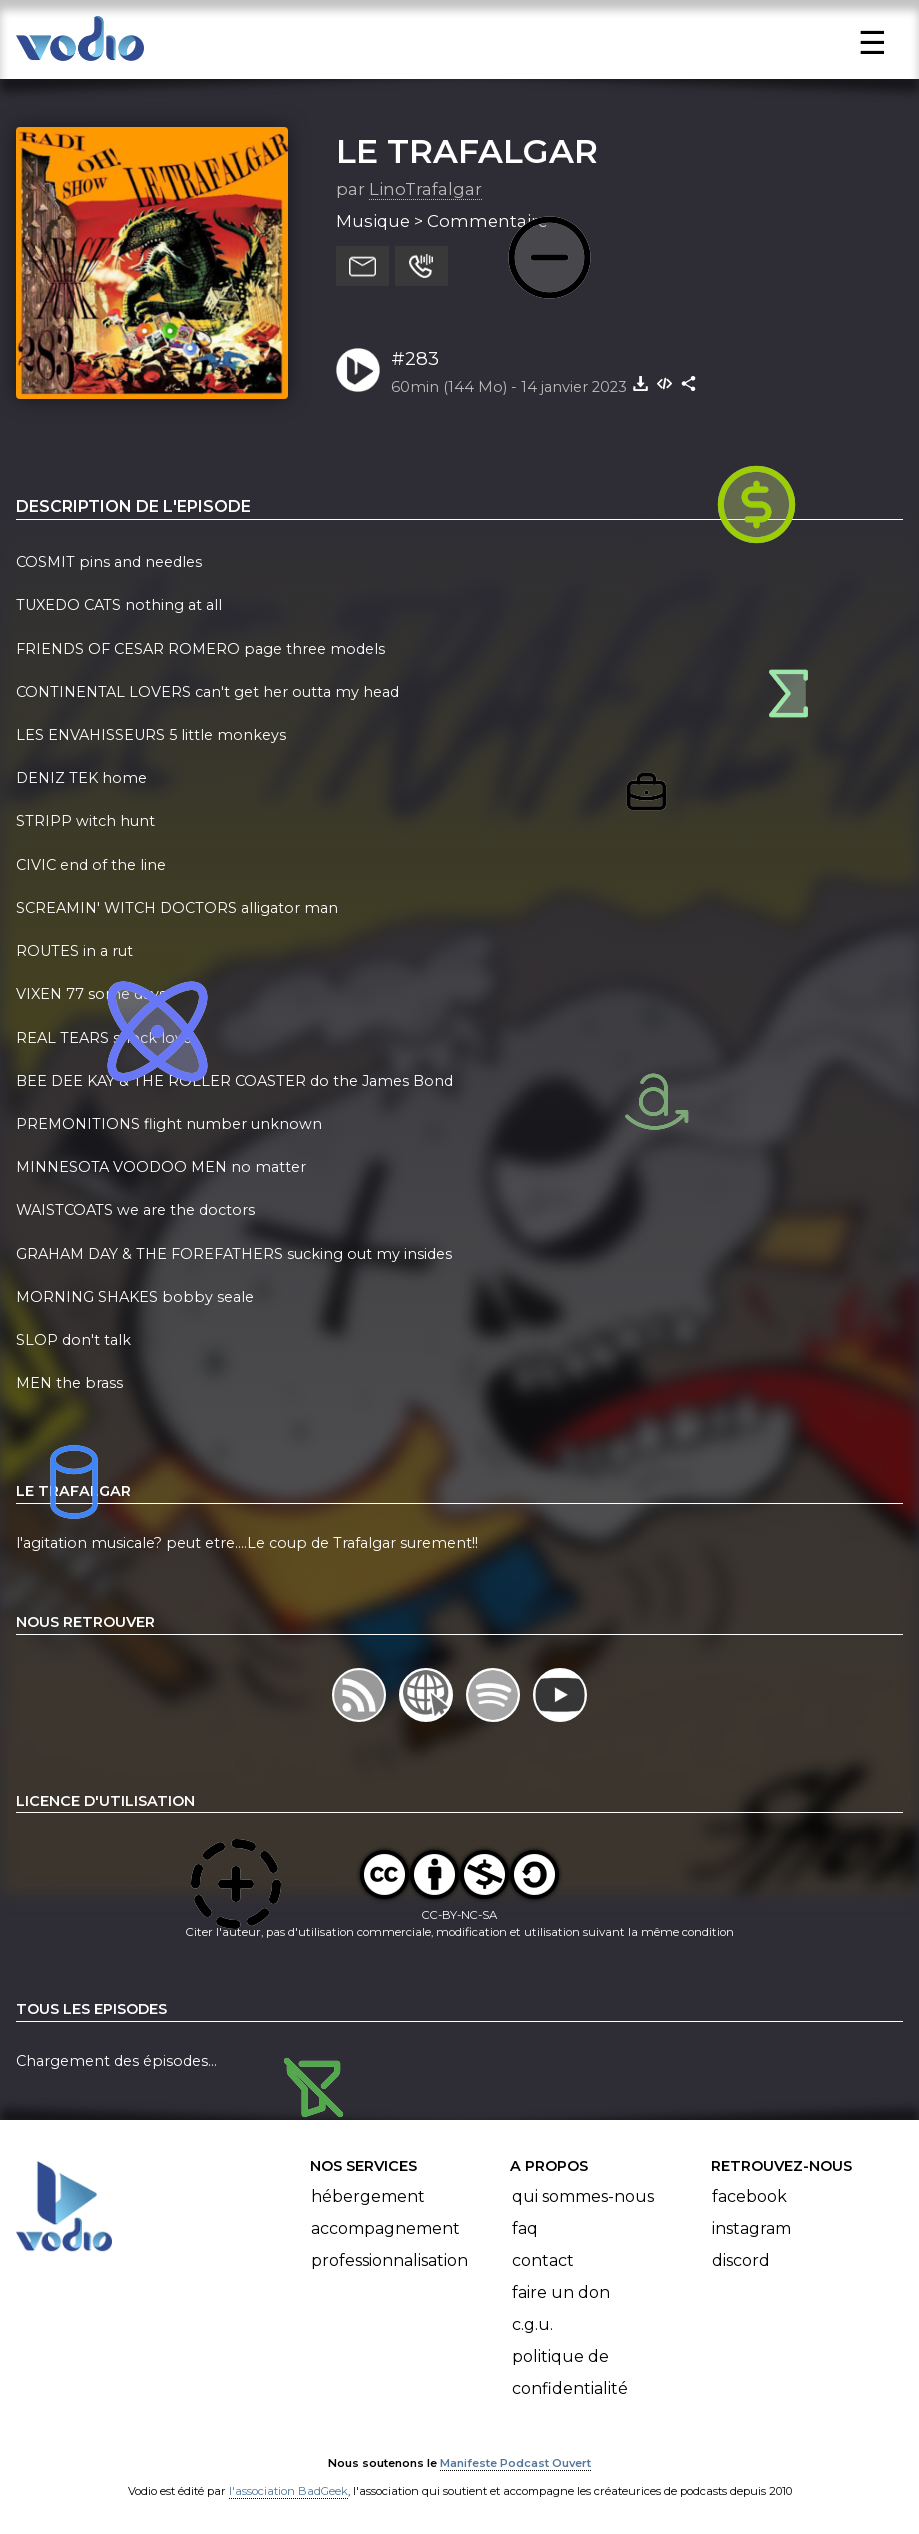 This screenshot has height=2534, width=919. What do you see at coordinates (646, 792) in the screenshot?
I see `access work or business-related content` at bounding box center [646, 792].